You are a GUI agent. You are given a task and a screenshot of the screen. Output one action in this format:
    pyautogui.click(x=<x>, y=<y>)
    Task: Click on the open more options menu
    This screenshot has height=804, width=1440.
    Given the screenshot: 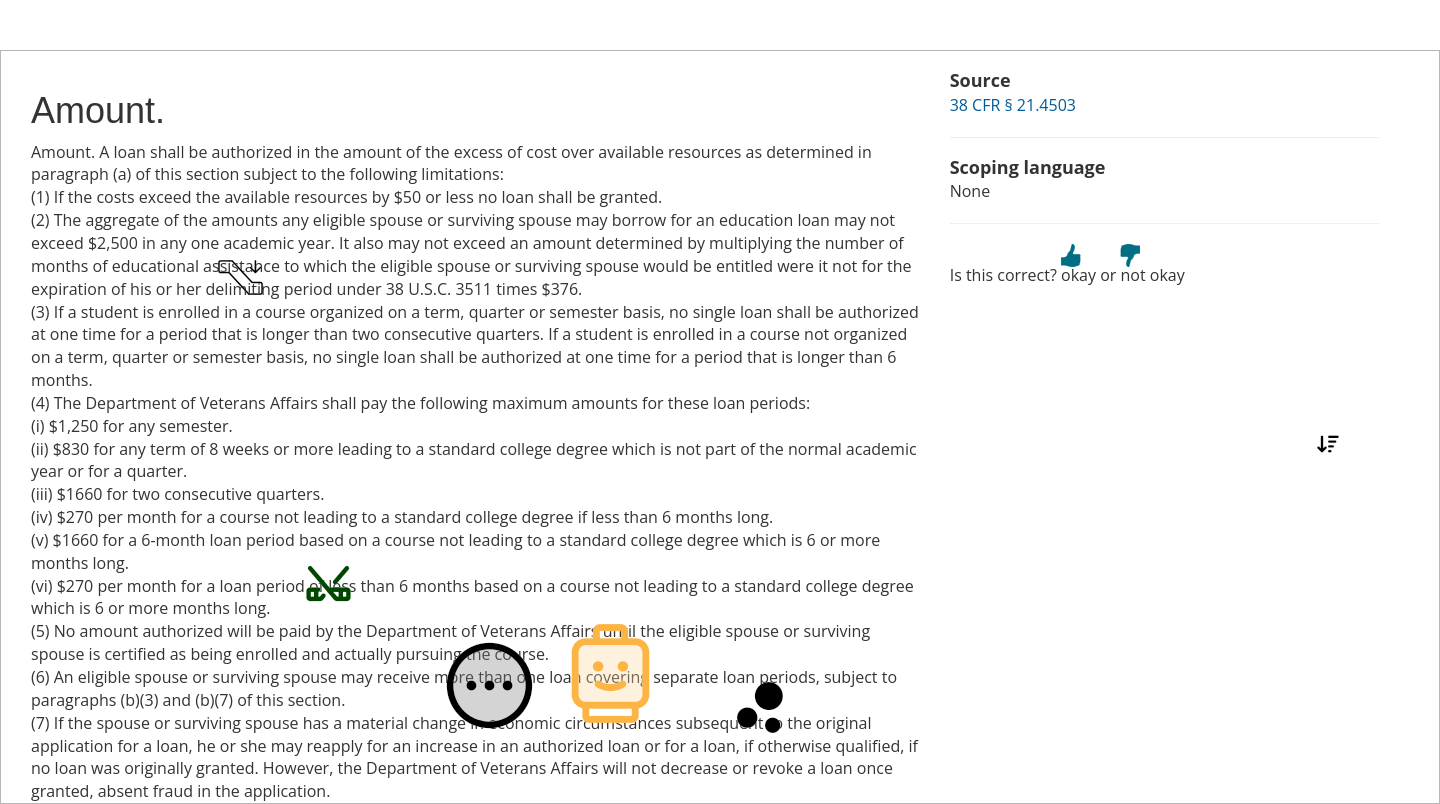 What is the action you would take?
    pyautogui.click(x=489, y=685)
    